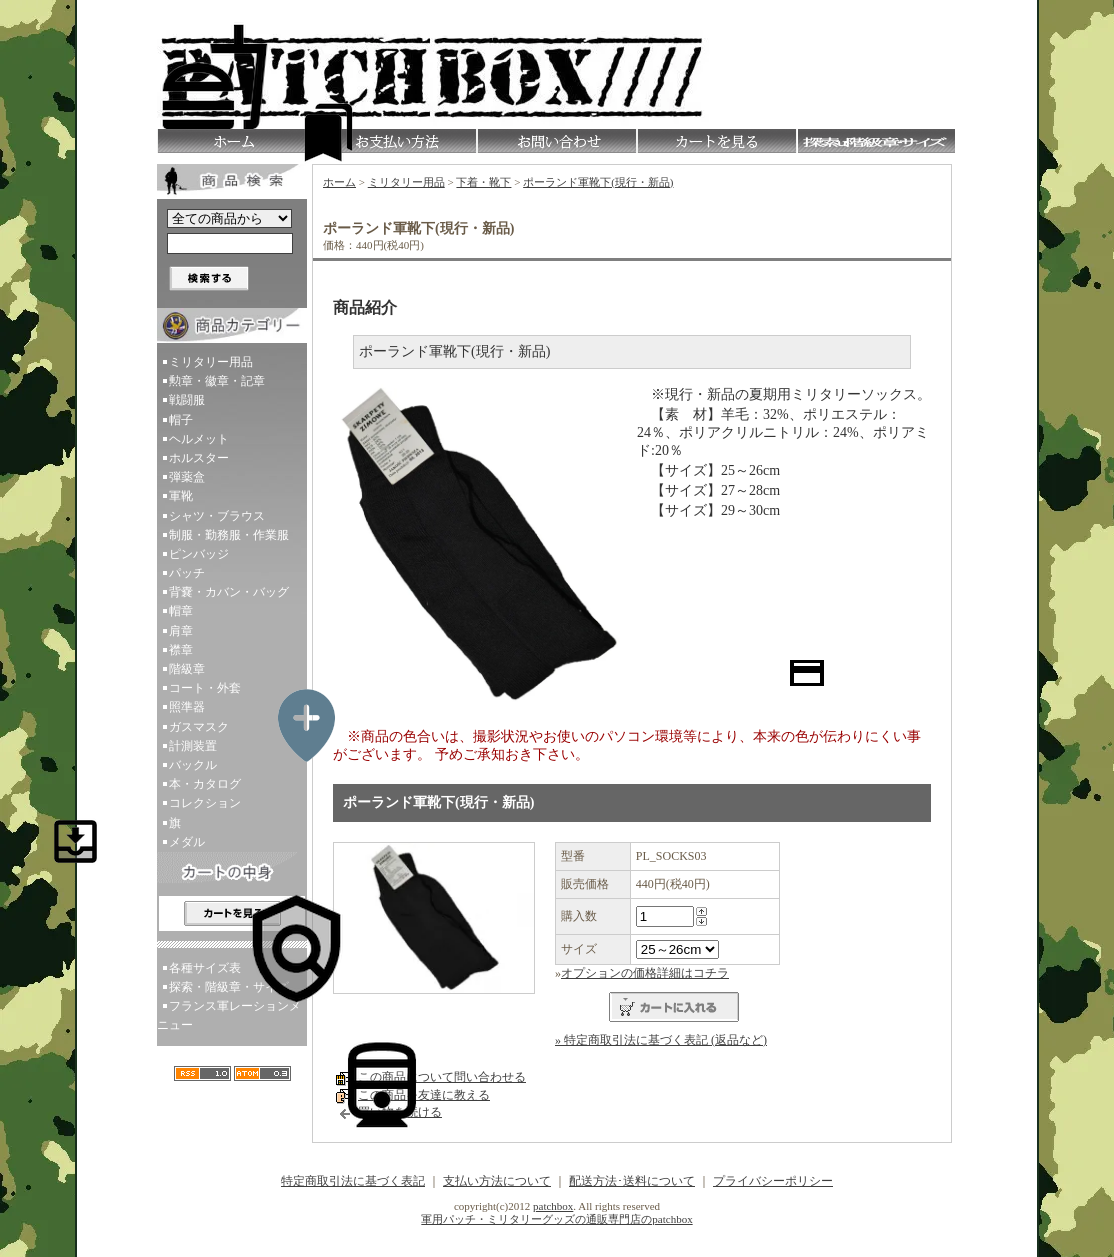 The width and height of the screenshot is (1114, 1257). Describe the element at coordinates (296, 948) in the screenshot. I see `view privacy policy or terms` at that location.